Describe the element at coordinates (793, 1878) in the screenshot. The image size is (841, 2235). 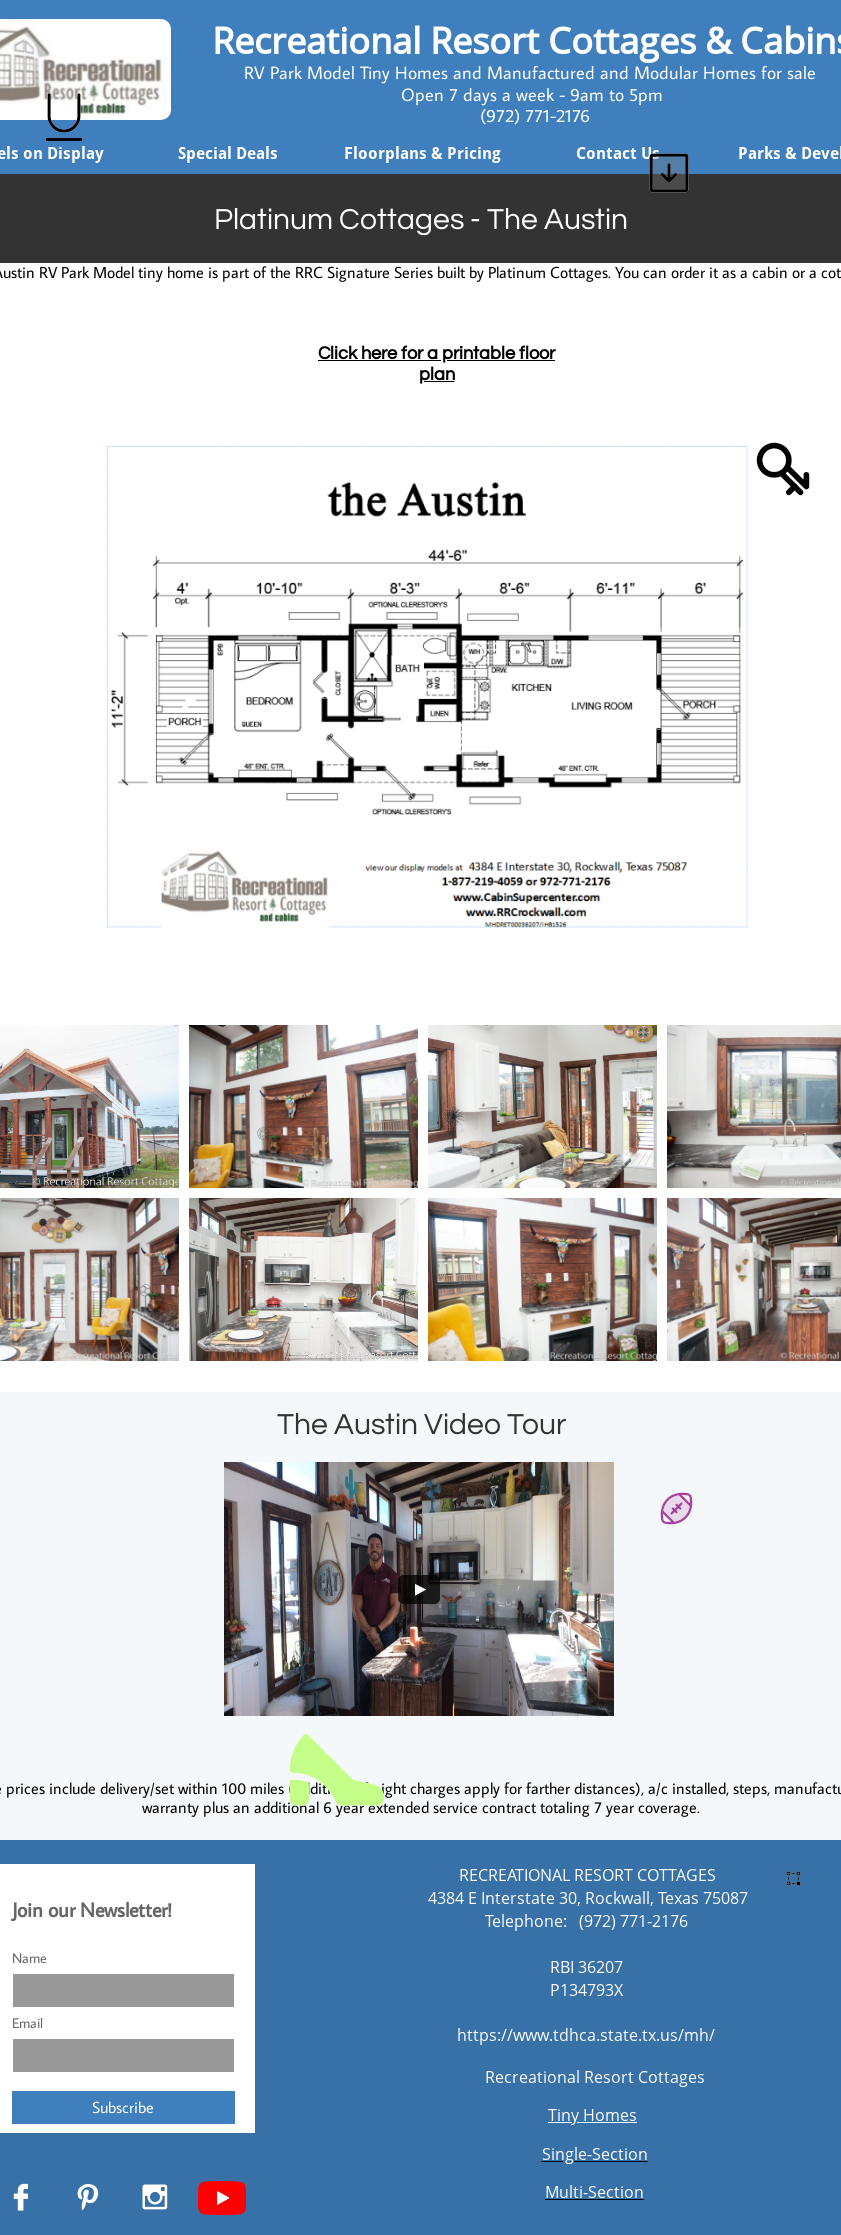
I see `set transform anchor to bottom-right corner` at that location.